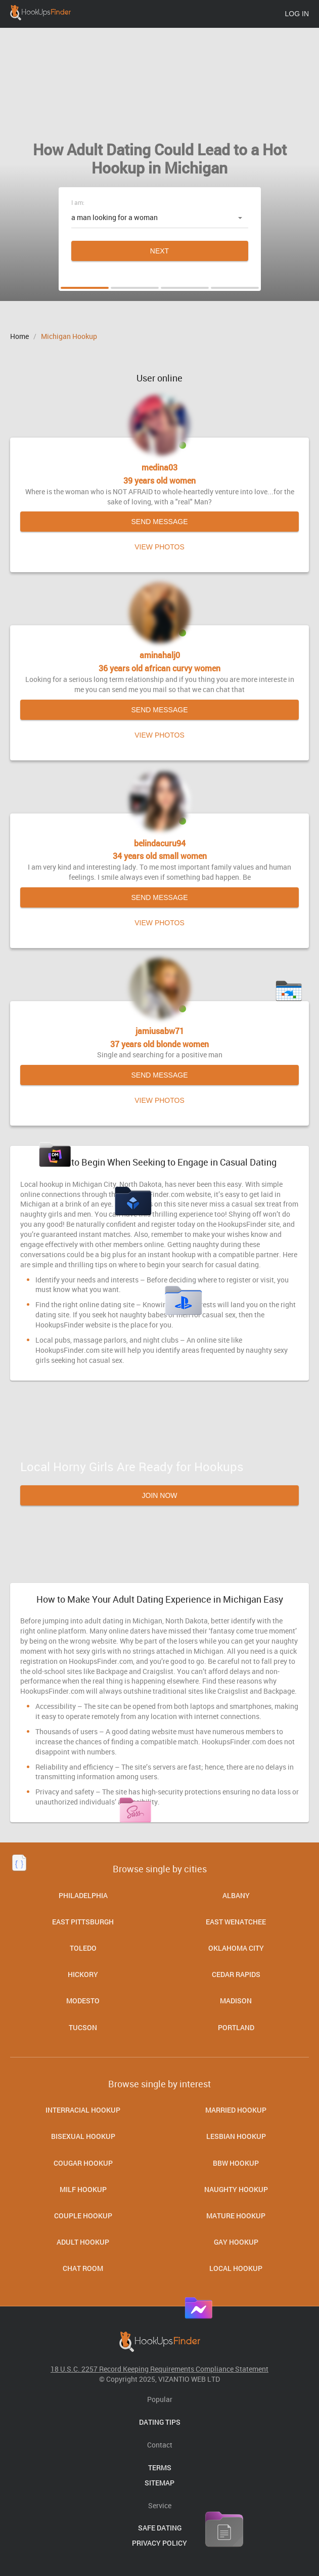  Describe the element at coordinates (133, 1202) in the screenshot. I see `open blockchain-related files and documents` at that location.